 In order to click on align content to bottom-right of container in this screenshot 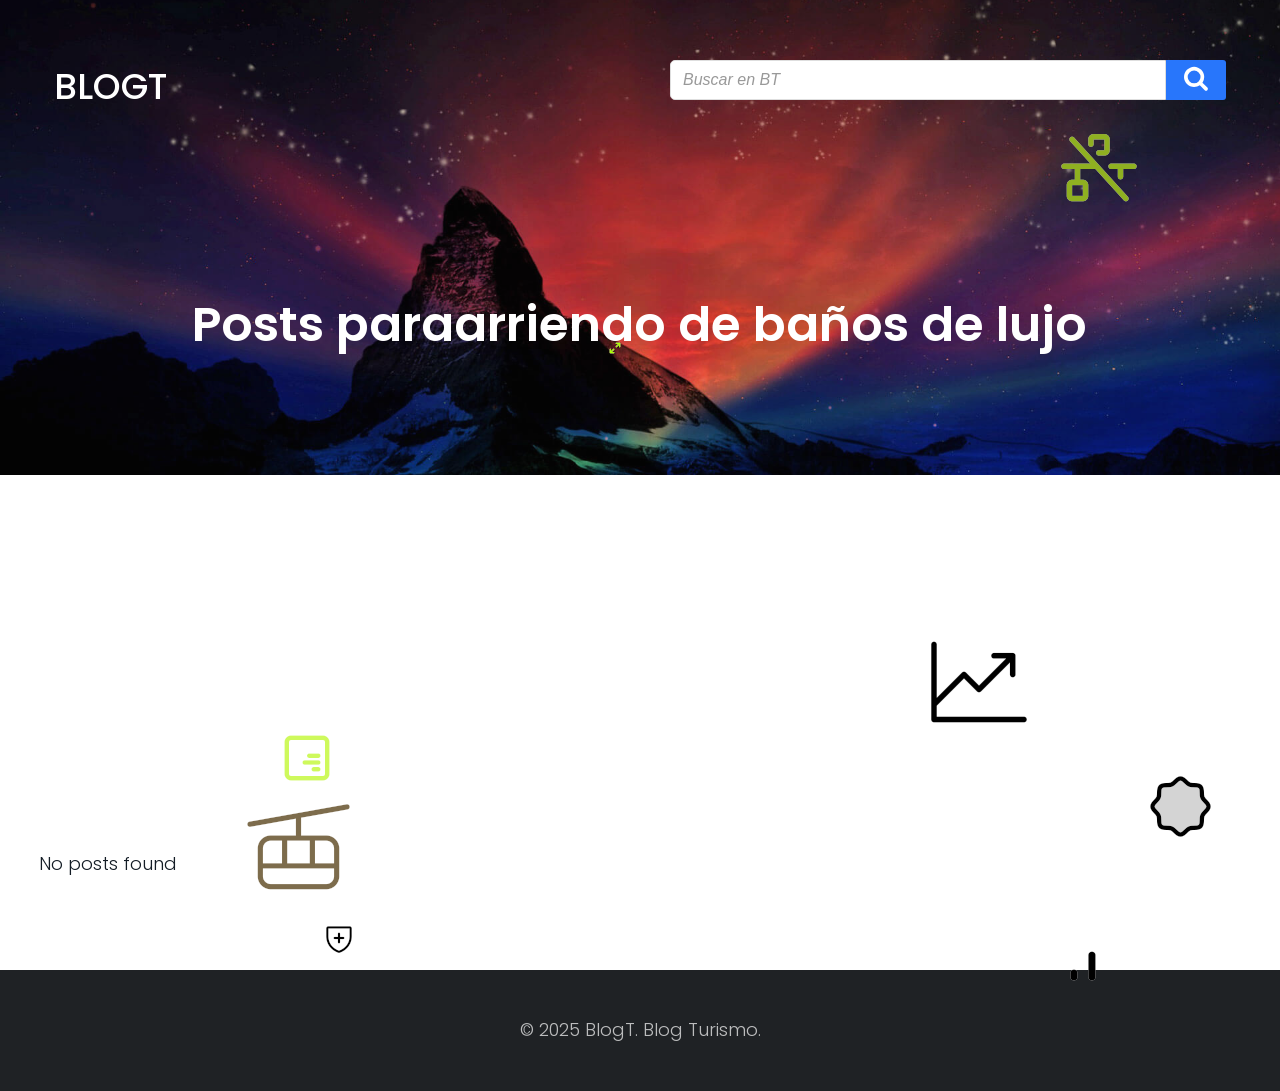, I will do `click(307, 758)`.